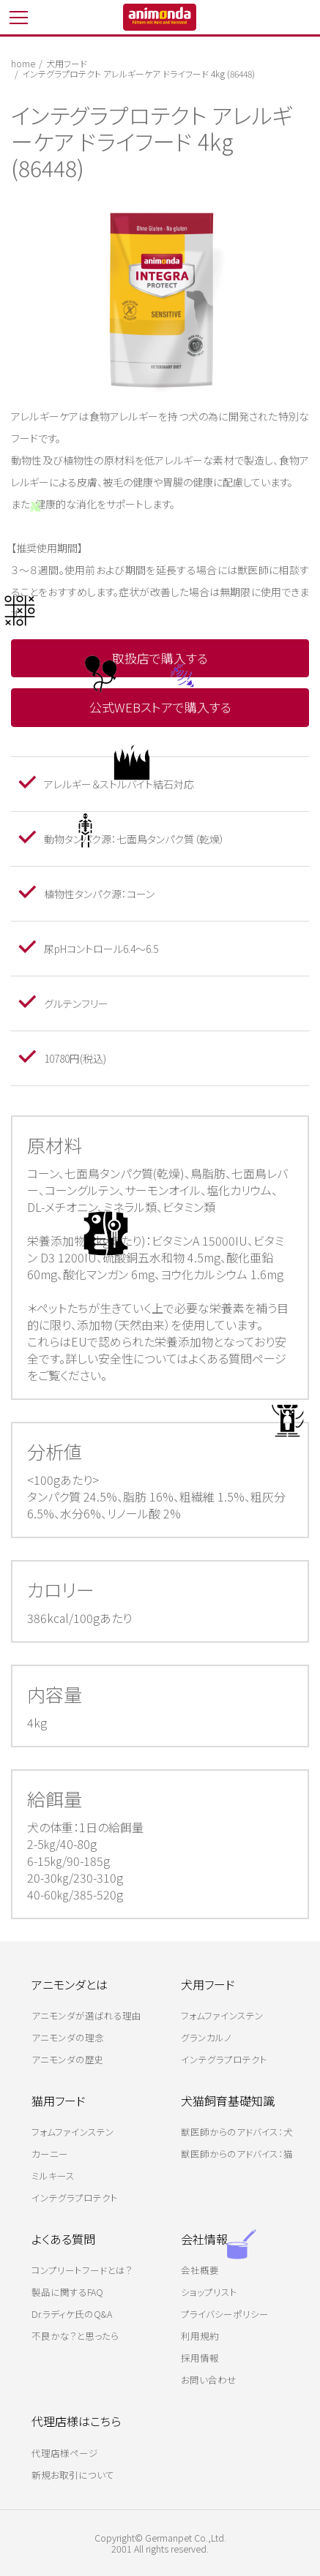 Image resolution: width=320 pixels, height=2576 pixels. I want to click on play tic-tac-toe game, so click(20, 611).